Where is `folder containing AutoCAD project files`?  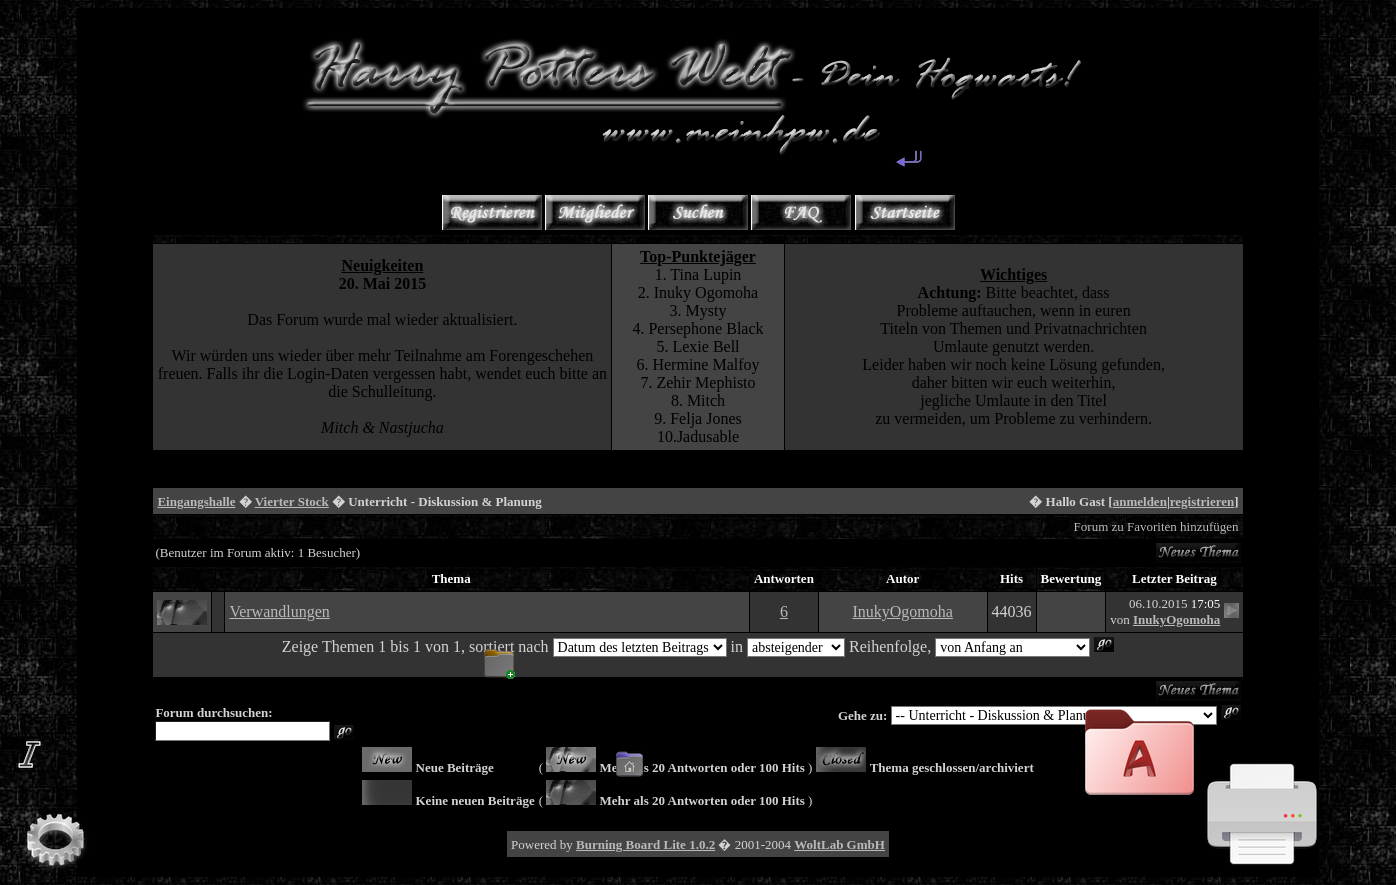 folder containing AutoCAD project files is located at coordinates (1139, 755).